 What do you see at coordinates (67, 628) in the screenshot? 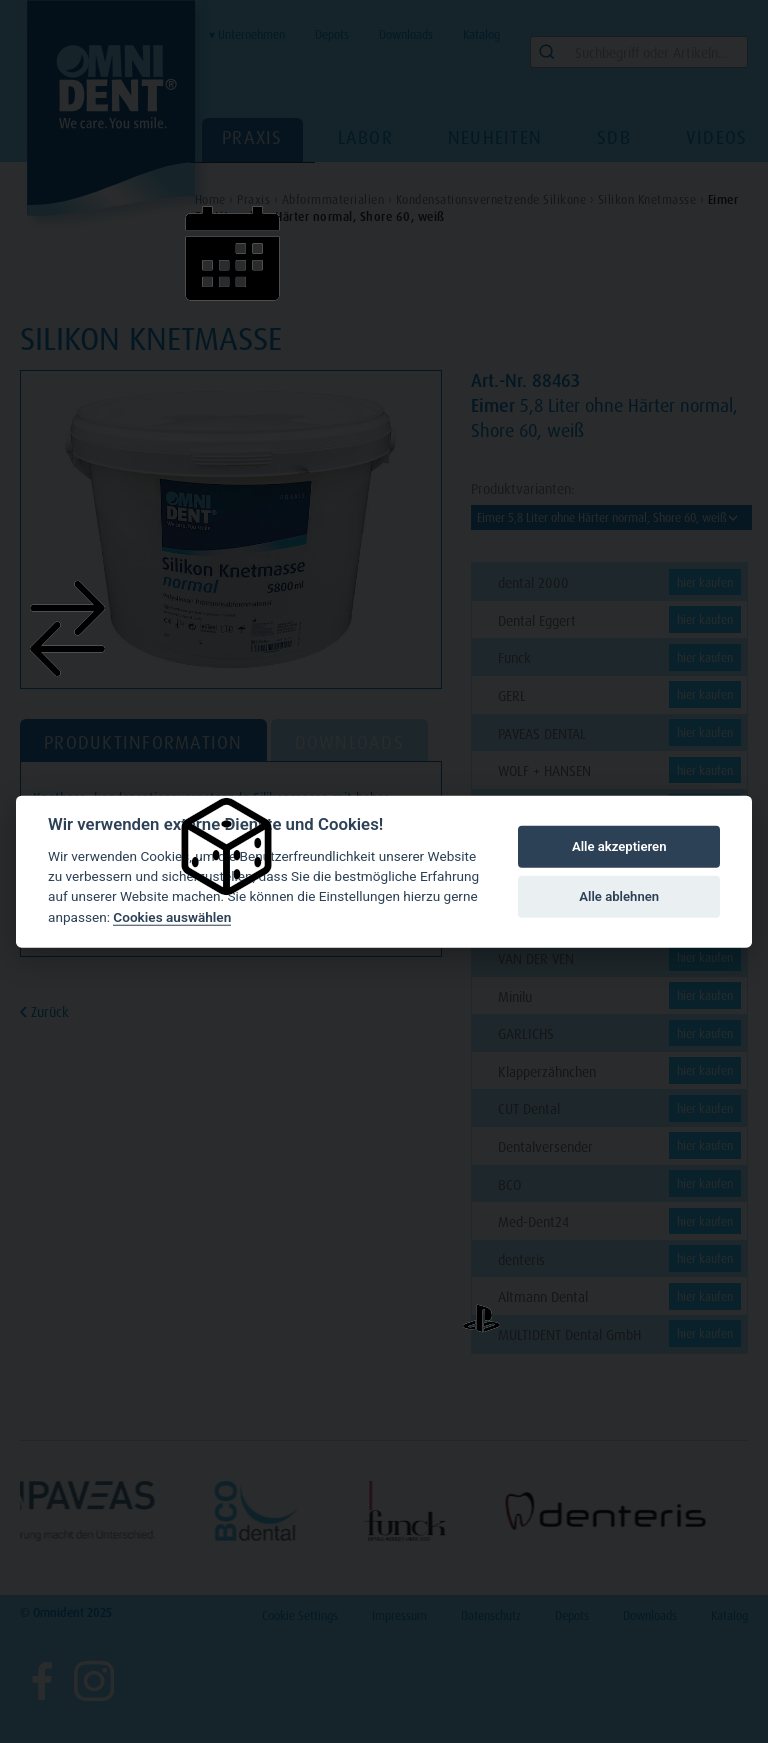
I see `swap or exchange items` at bounding box center [67, 628].